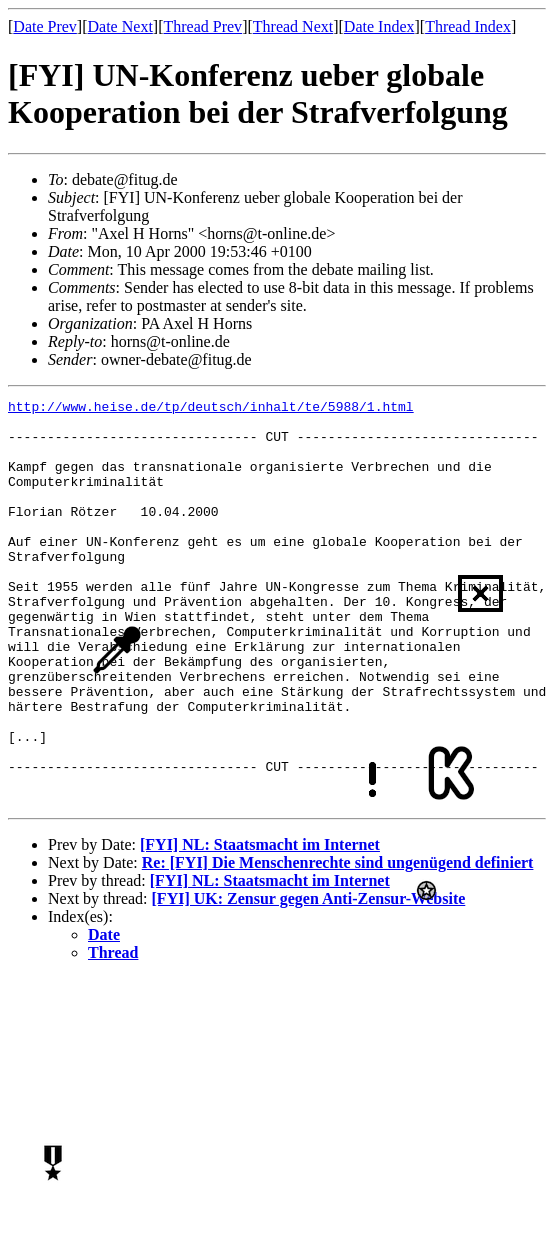 Image resolution: width=554 pixels, height=1259 pixels. Describe the element at coordinates (117, 650) in the screenshot. I see `pick a color from the canvas` at that location.